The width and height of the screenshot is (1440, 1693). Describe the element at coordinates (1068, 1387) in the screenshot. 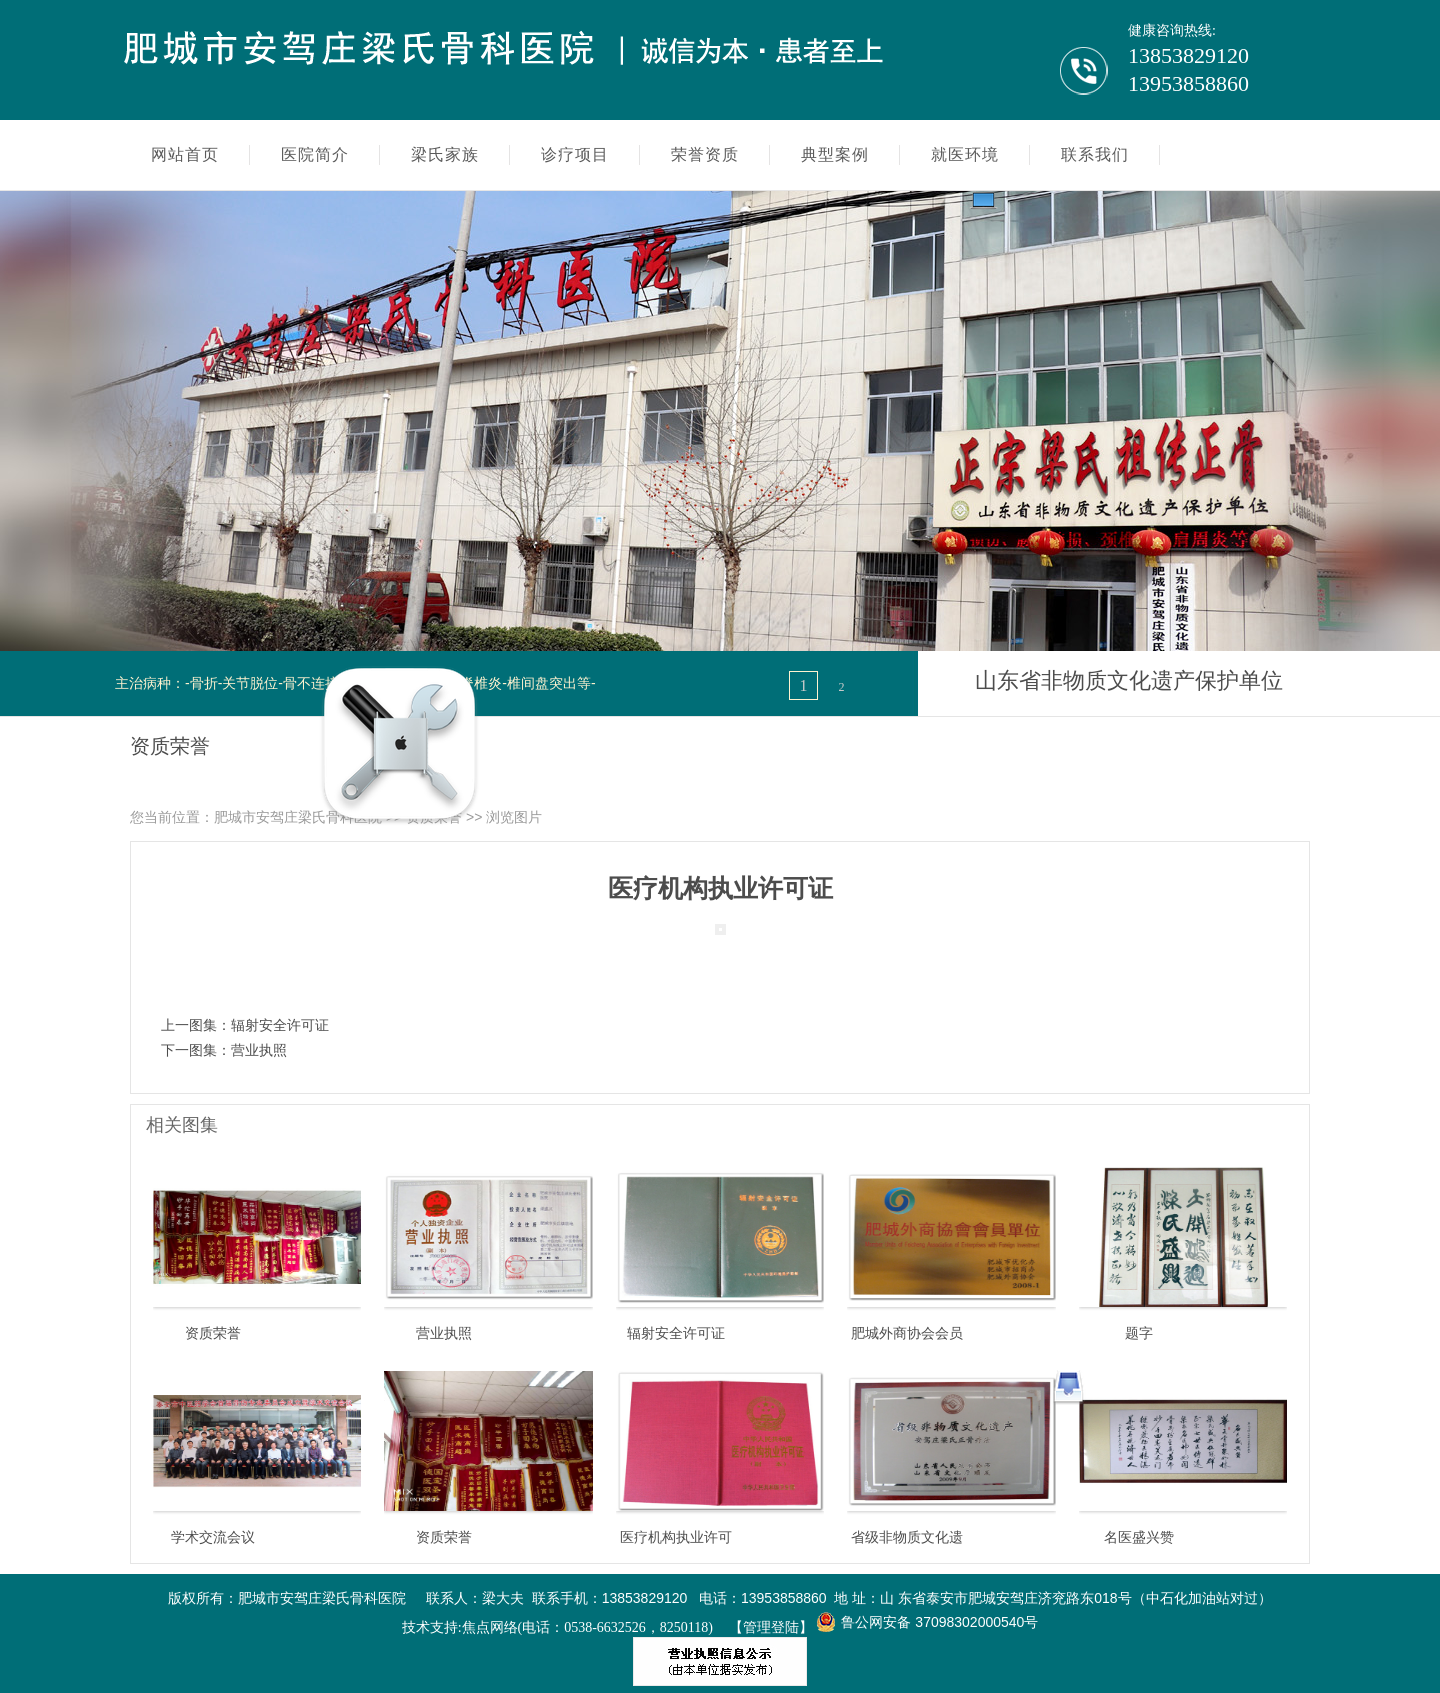

I see `access your email inbox` at that location.